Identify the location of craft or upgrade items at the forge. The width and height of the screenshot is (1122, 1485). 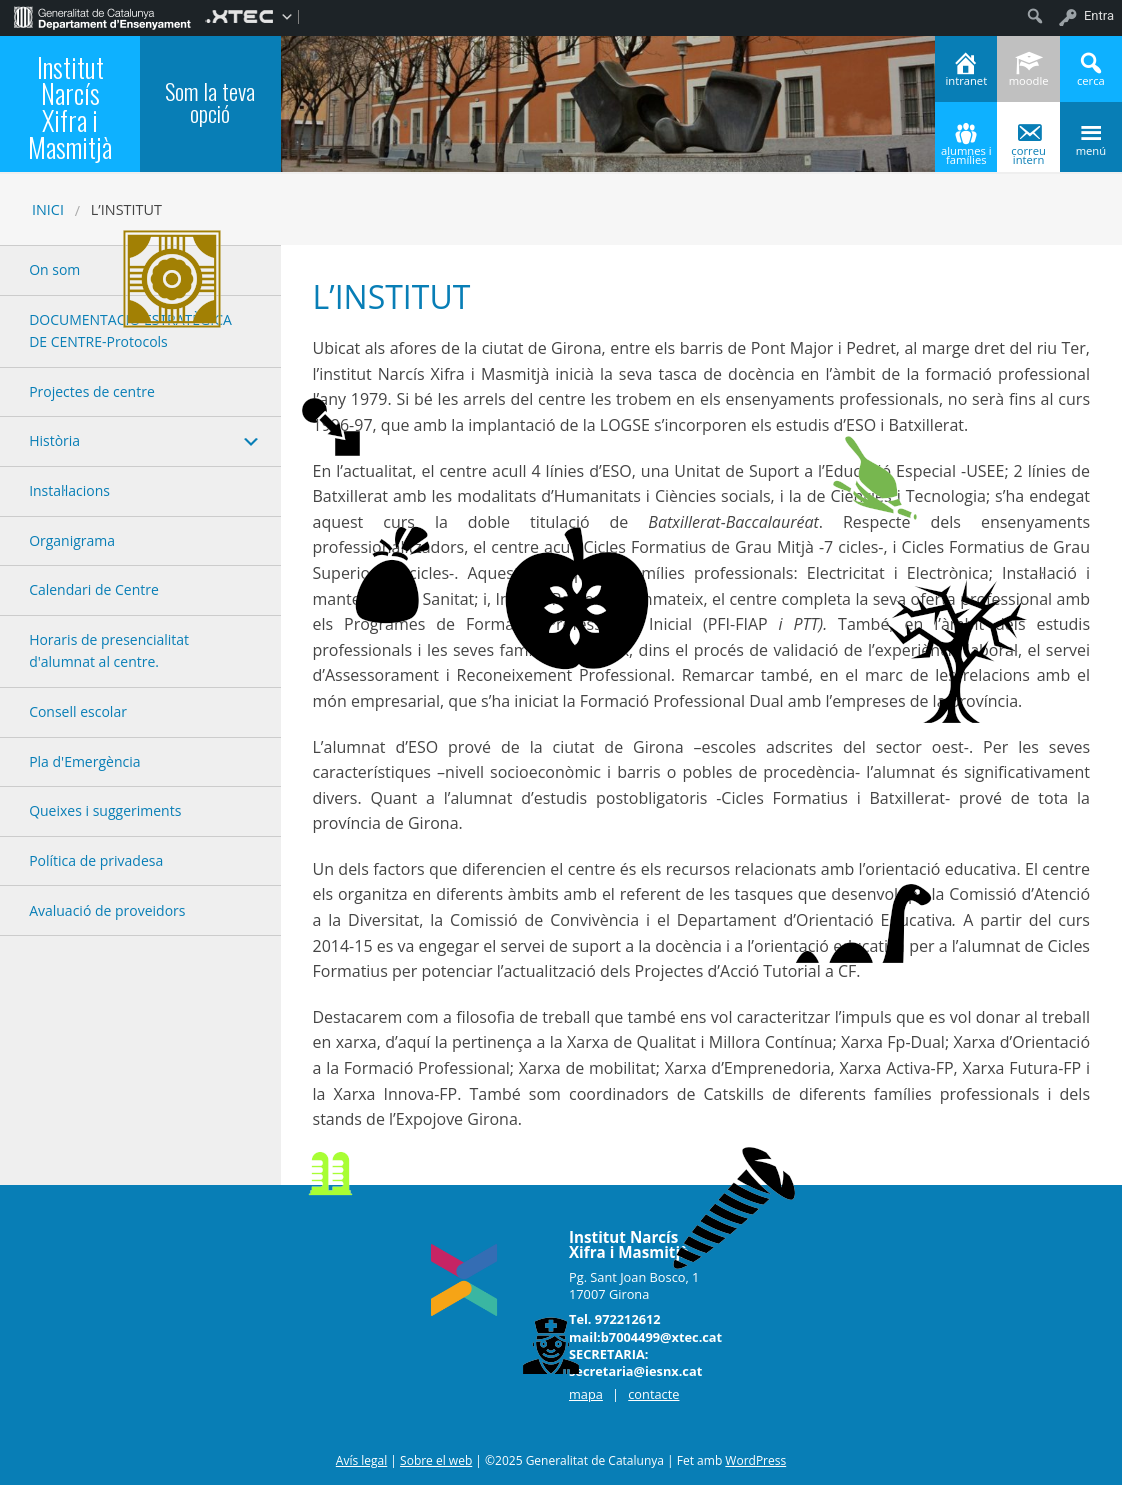
(875, 478).